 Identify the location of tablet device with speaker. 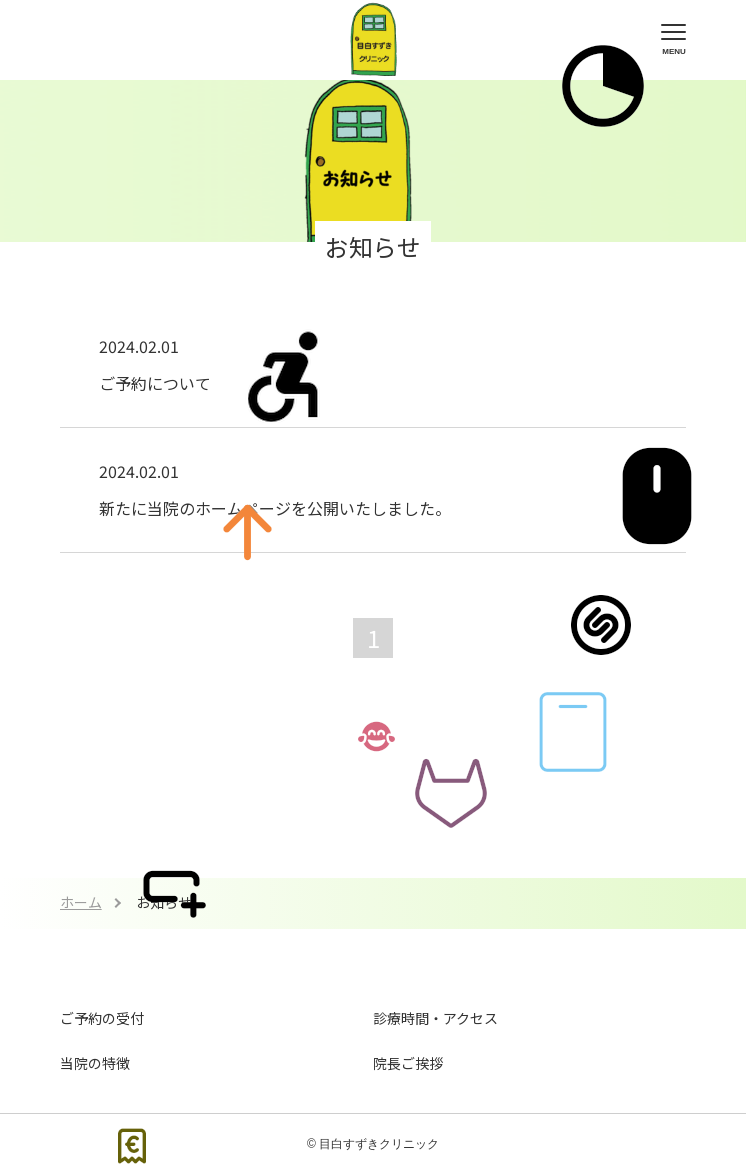
(573, 732).